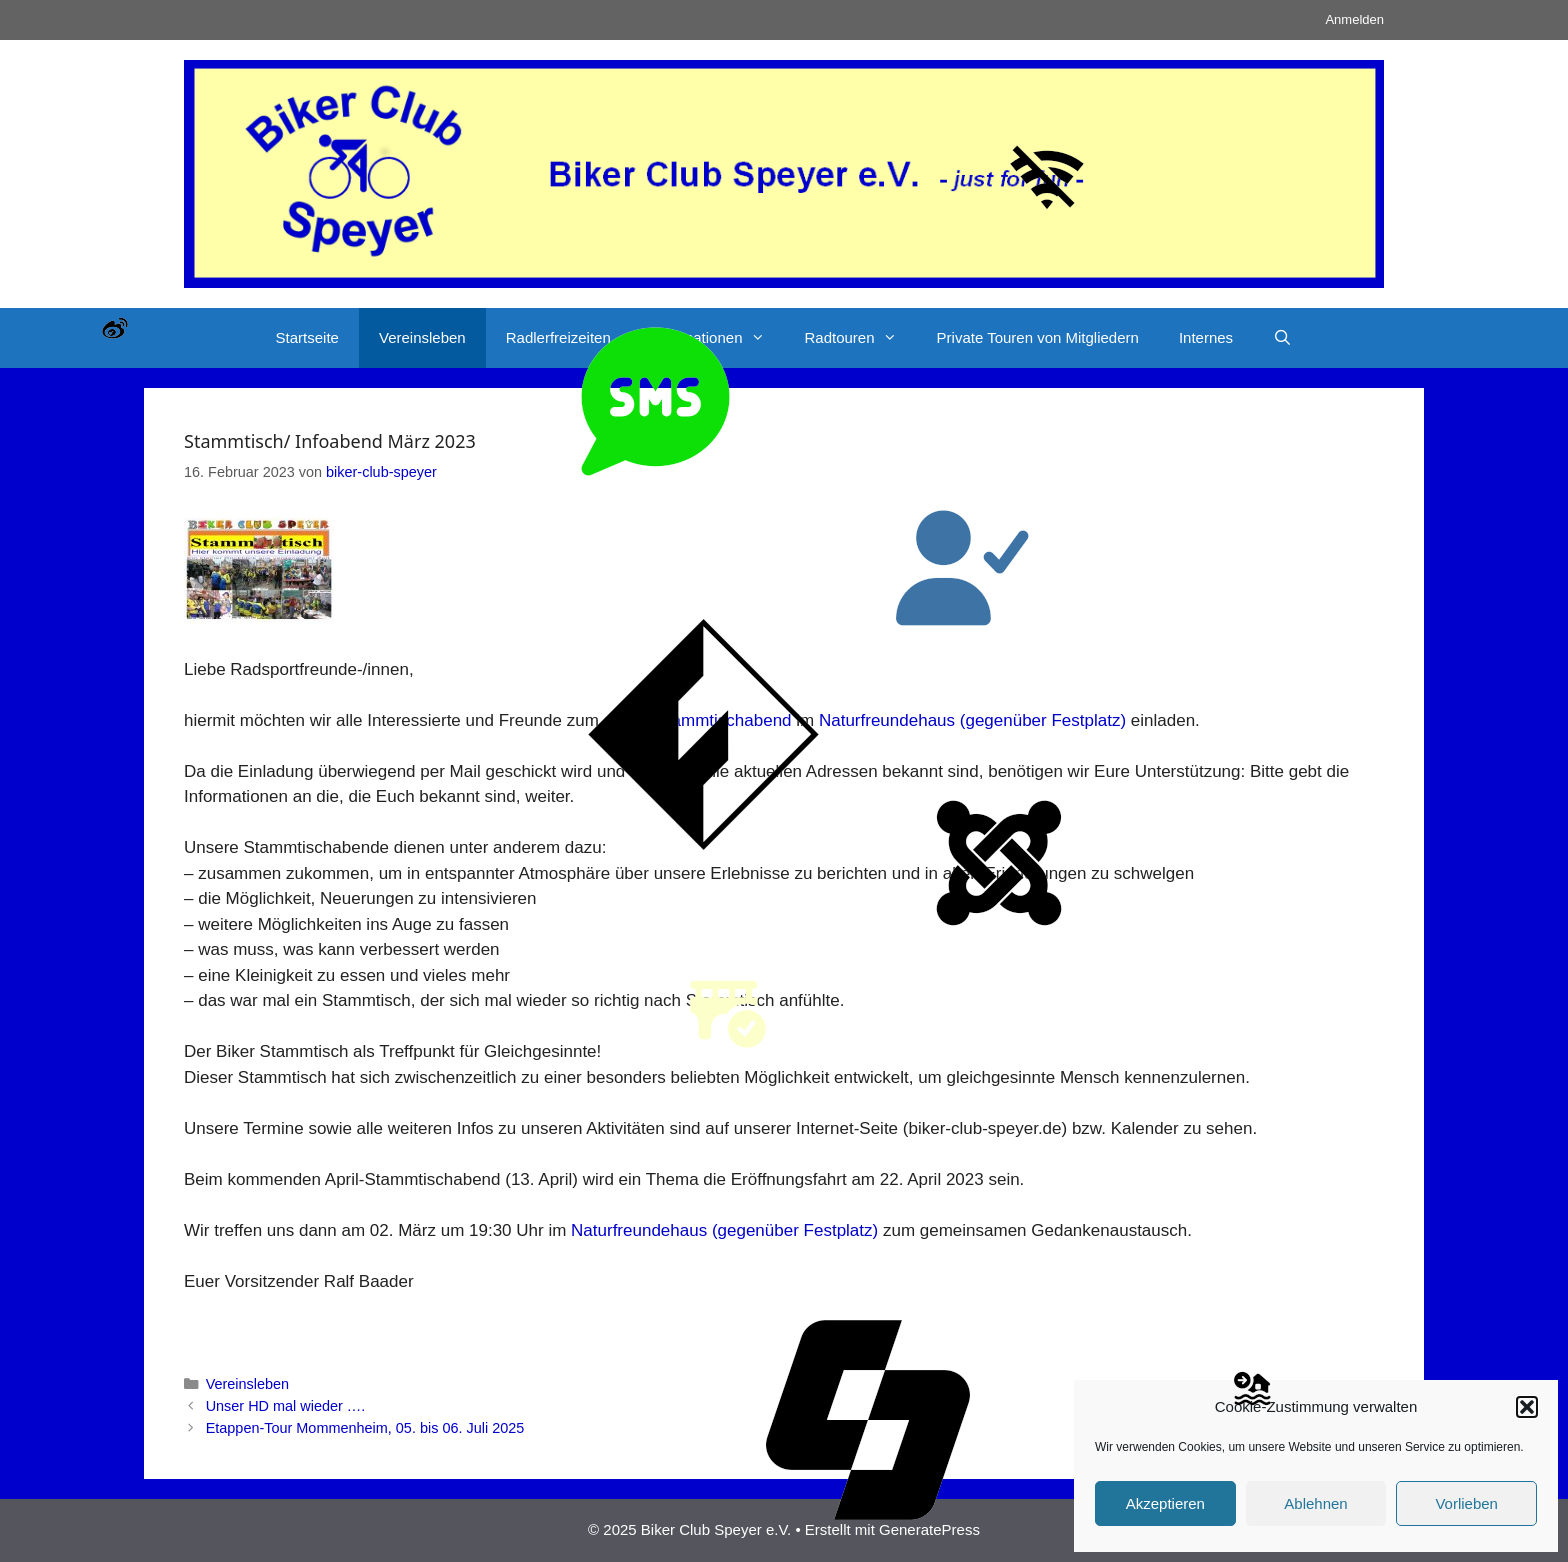 The image size is (1568, 1562). What do you see at coordinates (703, 734) in the screenshot?
I see `flashforge brand logo` at bounding box center [703, 734].